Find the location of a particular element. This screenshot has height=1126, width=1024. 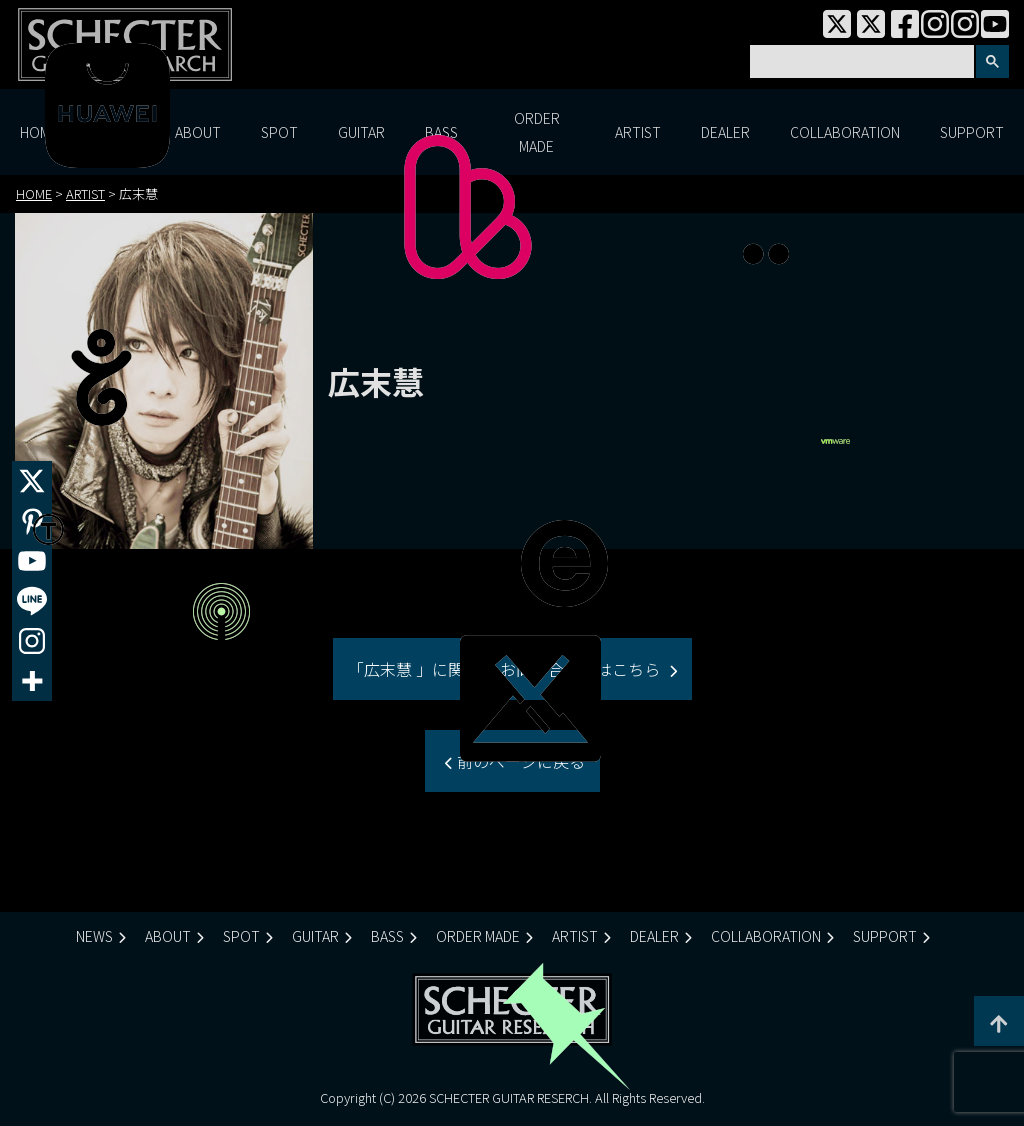

open Huawei AppGallery store is located at coordinates (107, 105).